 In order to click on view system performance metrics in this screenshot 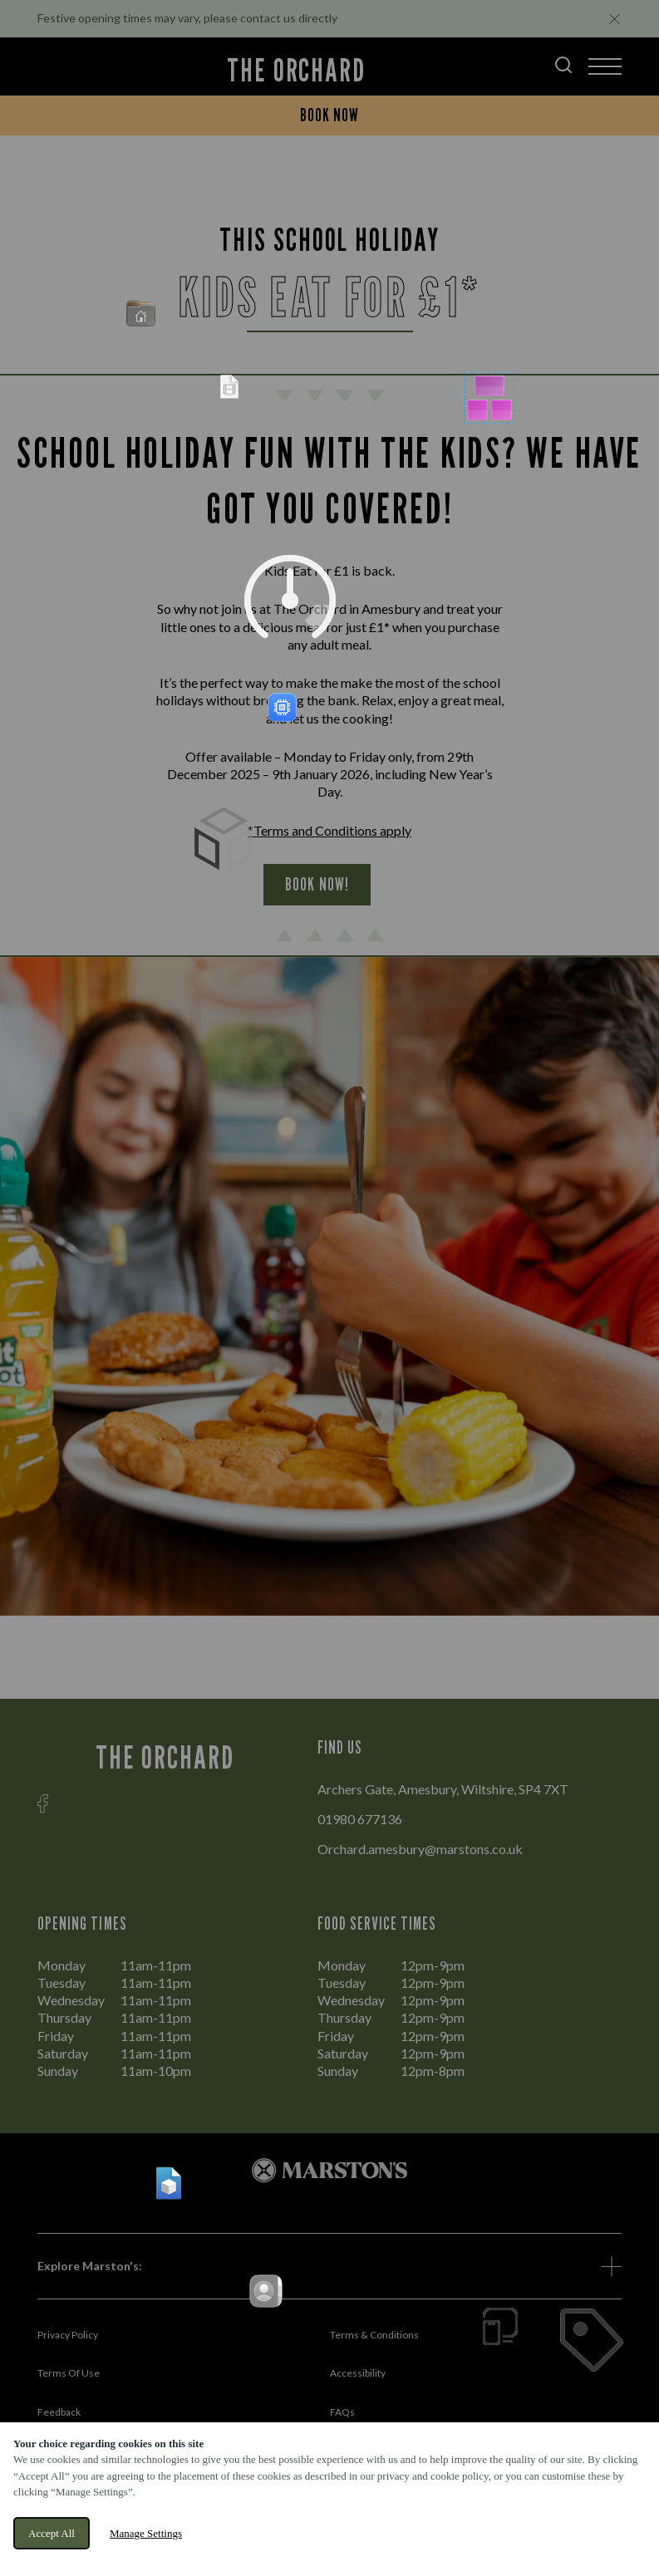, I will do `click(290, 596)`.